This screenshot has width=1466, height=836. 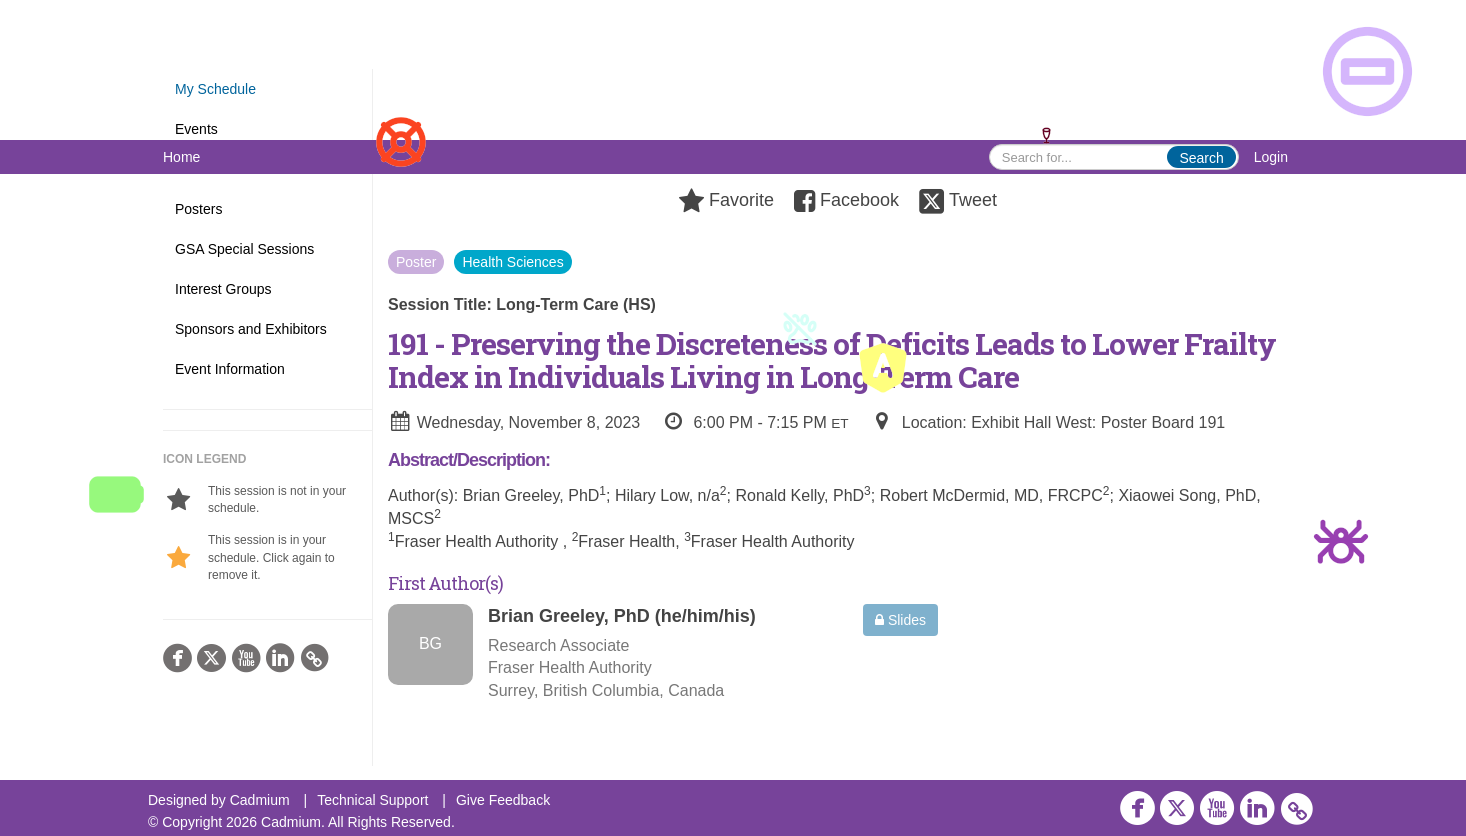 I want to click on indicates current battery level, so click(x=116, y=494).